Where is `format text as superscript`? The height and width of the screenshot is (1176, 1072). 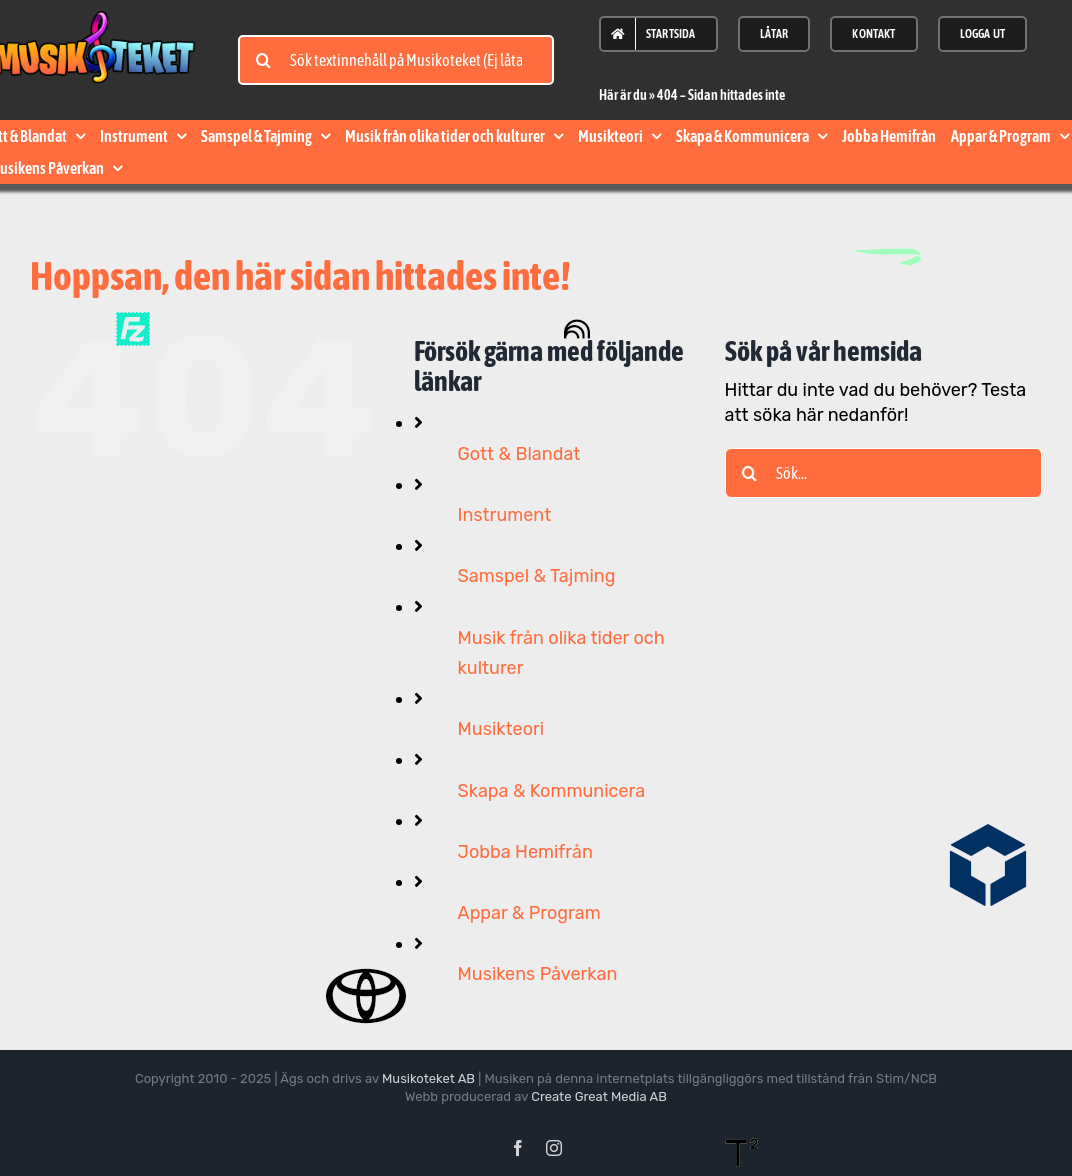 format text as superscript is located at coordinates (741, 1152).